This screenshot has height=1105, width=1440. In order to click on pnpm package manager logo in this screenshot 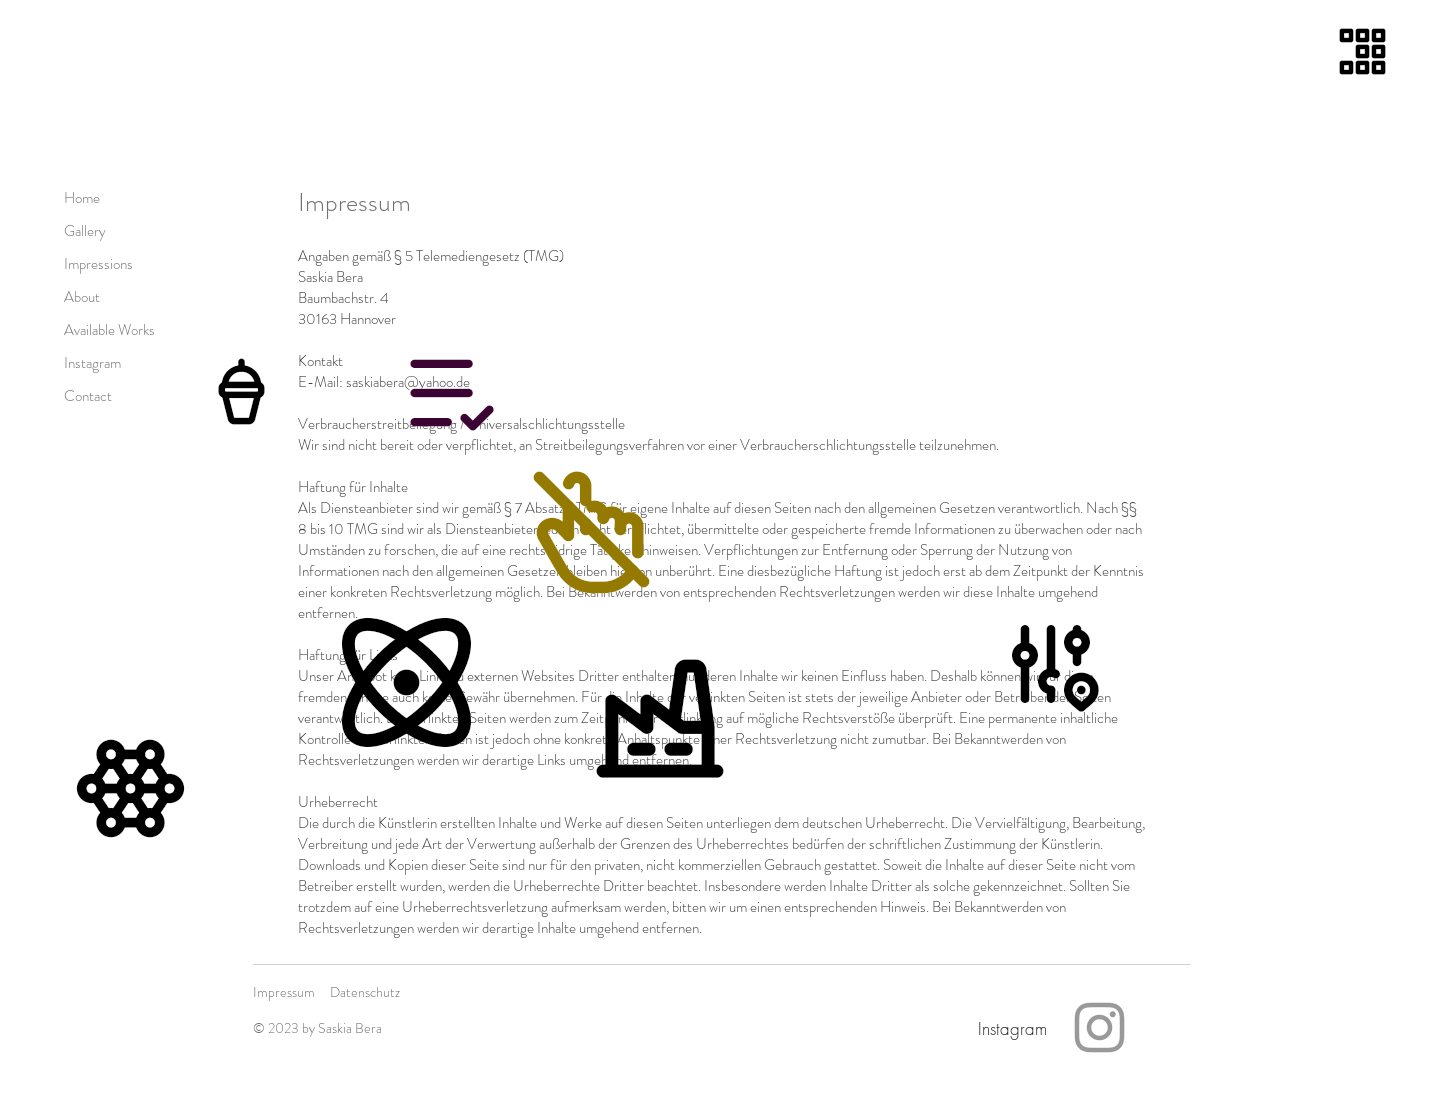, I will do `click(1362, 51)`.